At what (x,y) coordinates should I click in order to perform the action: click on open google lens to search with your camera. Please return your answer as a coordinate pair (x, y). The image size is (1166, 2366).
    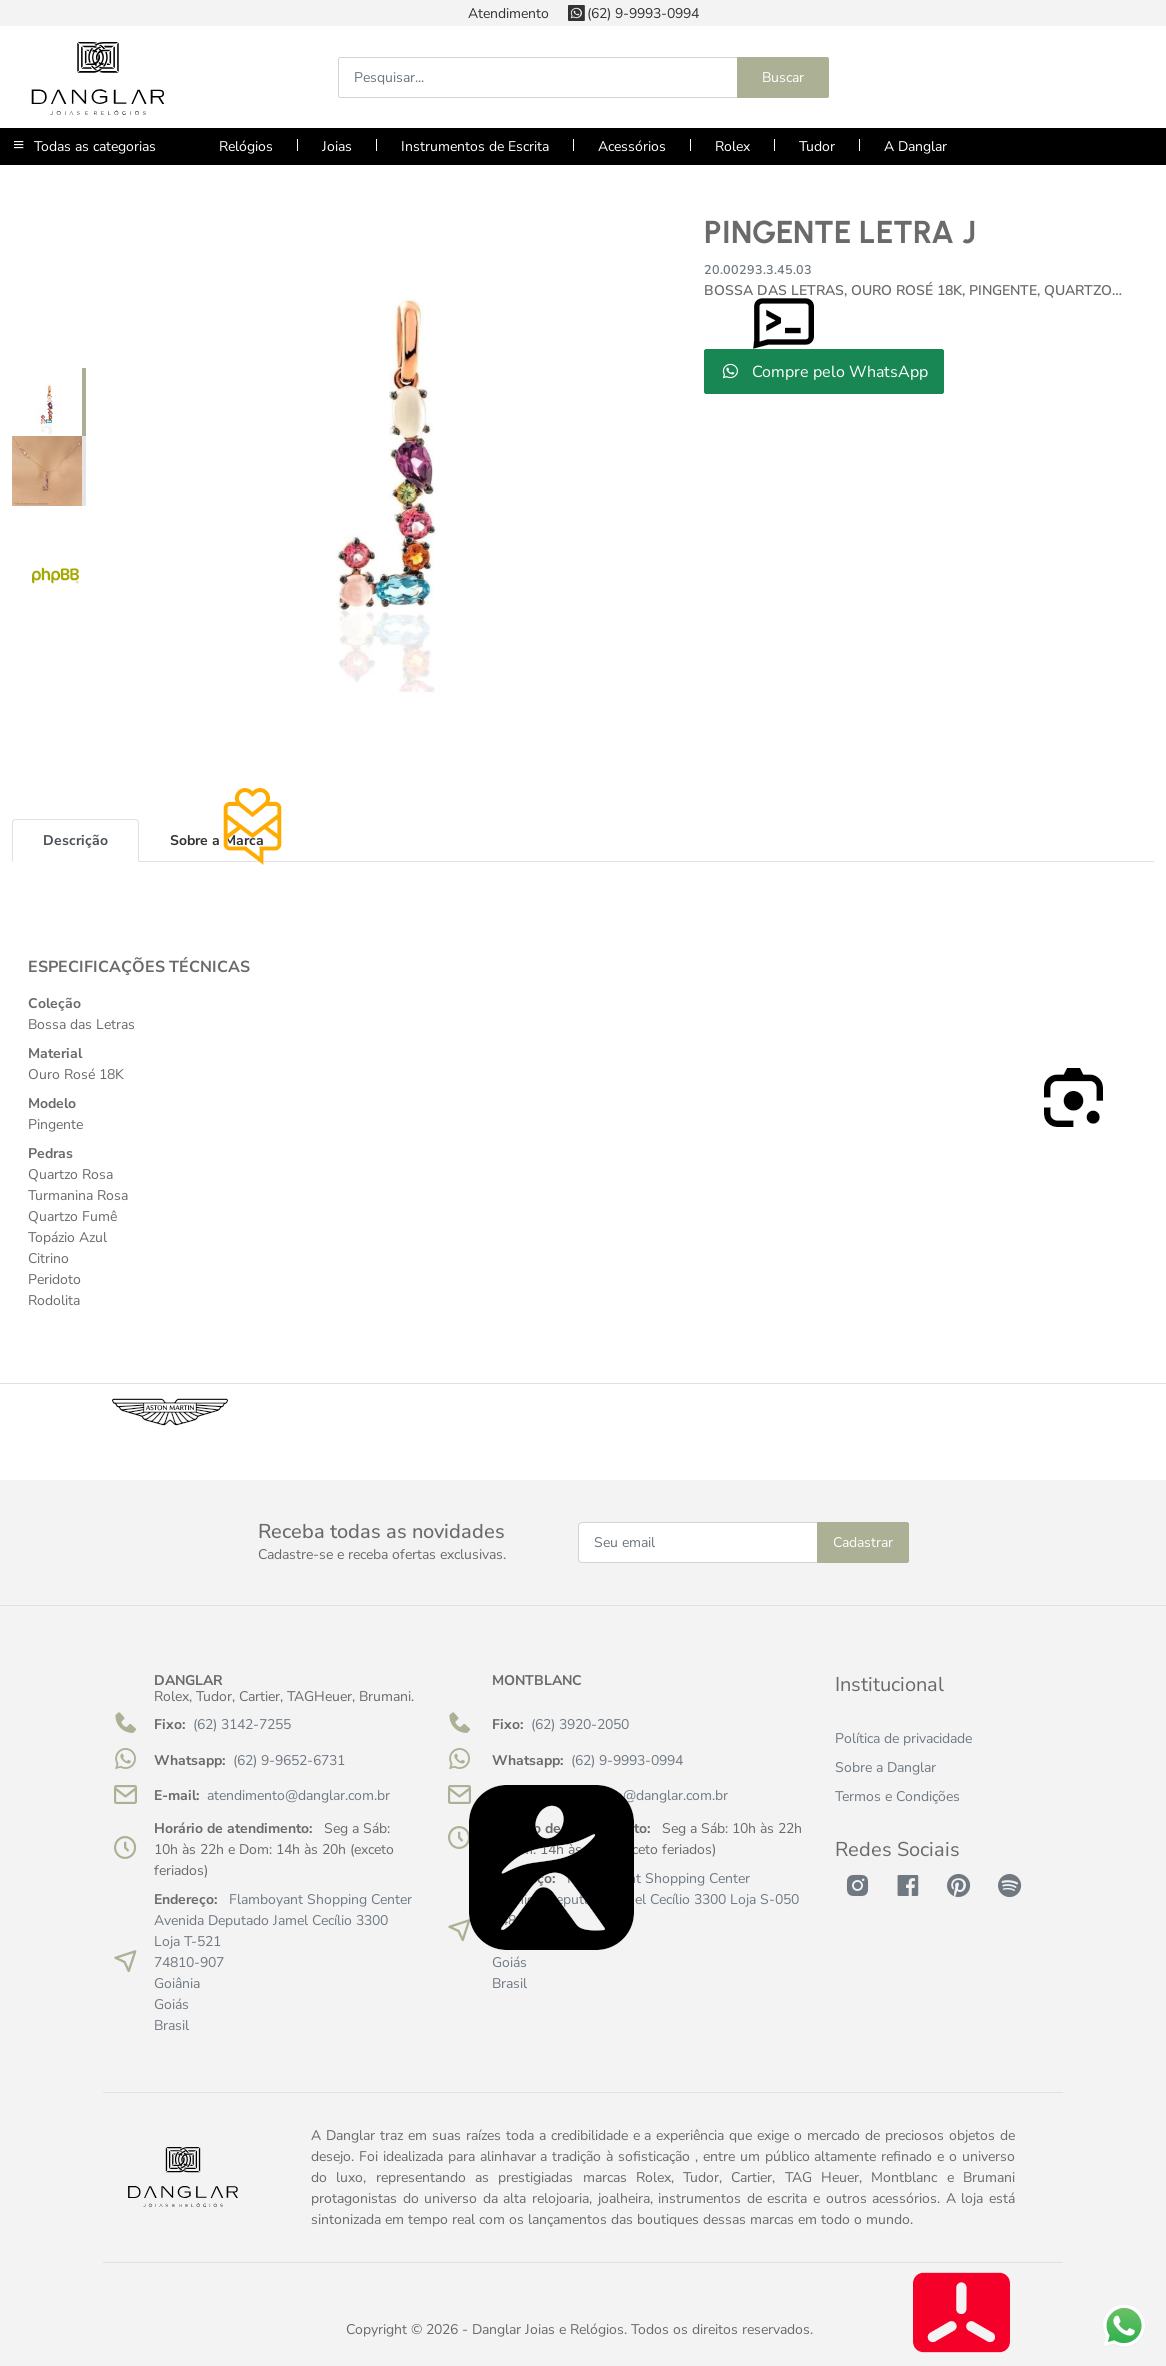
    Looking at the image, I should click on (1073, 1097).